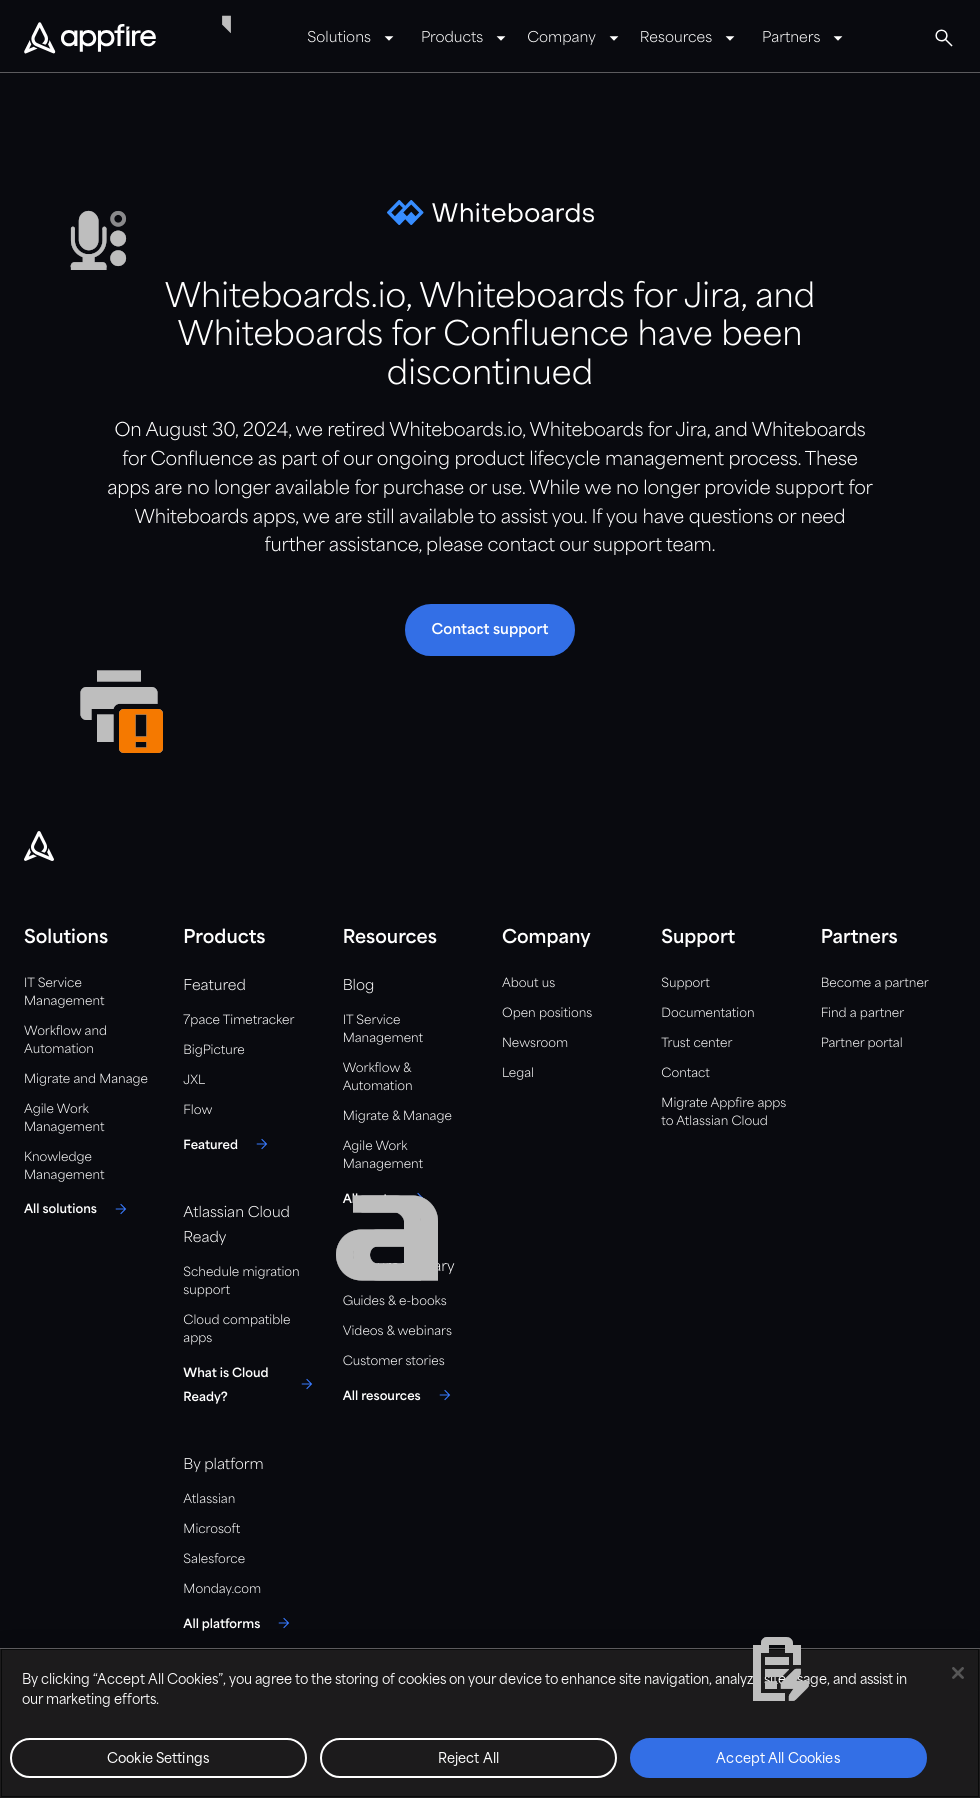  Describe the element at coordinates (387, 1238) in the screenshot. I see `apply bold formatting to selected text` at that location.